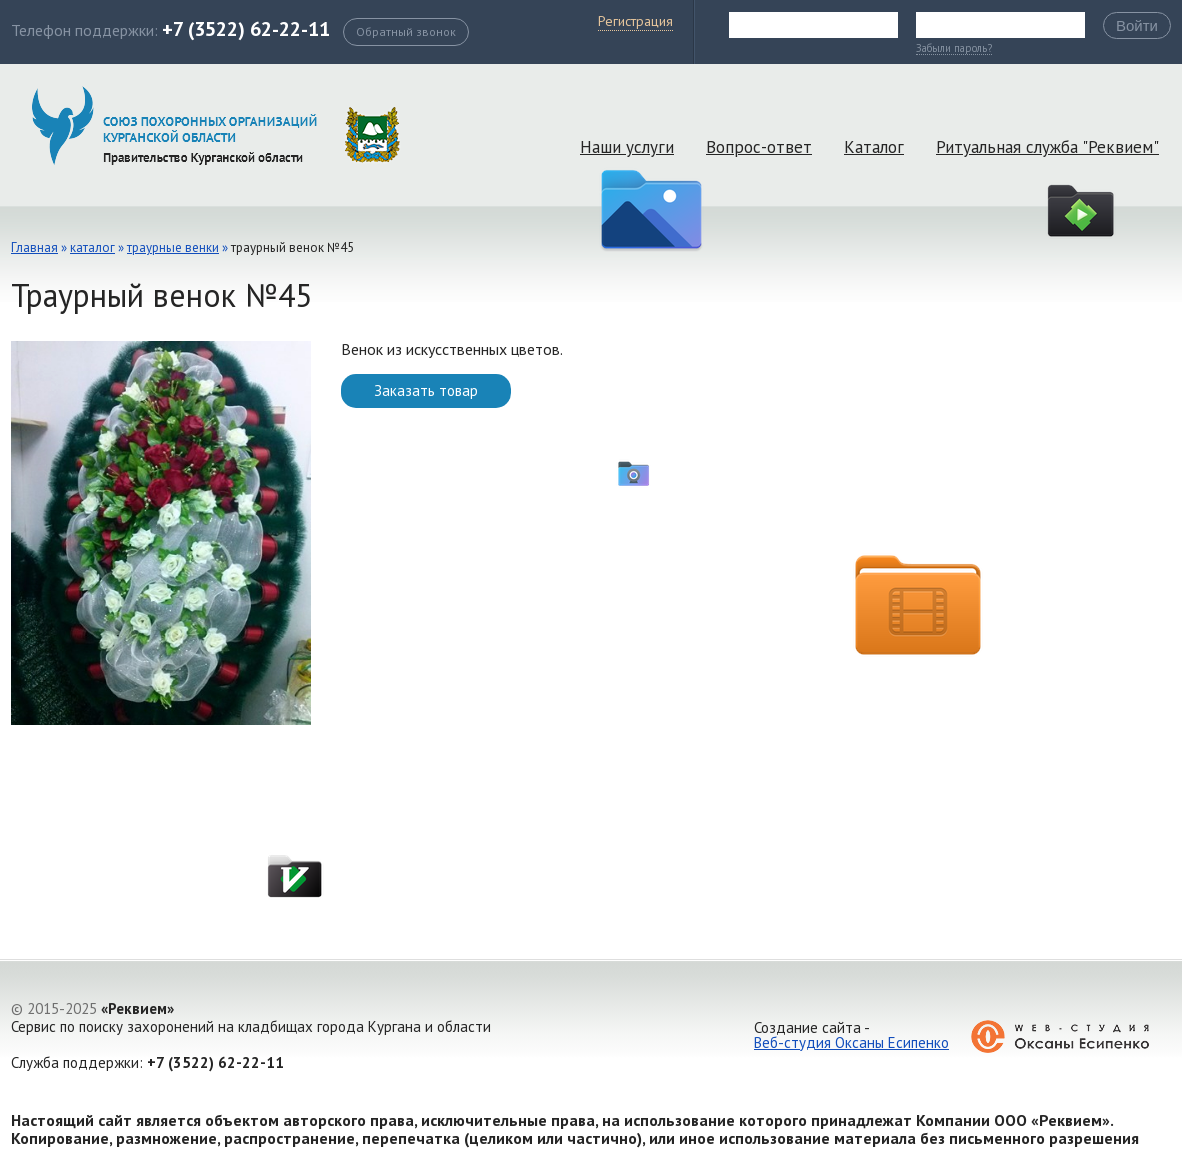 Image resolution: width=1182 pixels, height=1151 pixels. I want to click on folder containing webcam recordings or video chat files, so click(633, 474).